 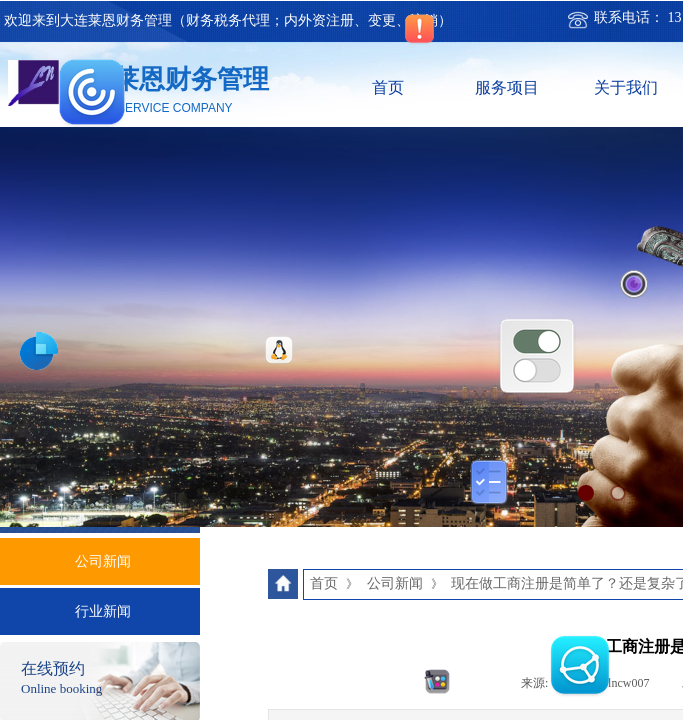 I want to click on open your bookmarks app, so click(x=489, y=482).